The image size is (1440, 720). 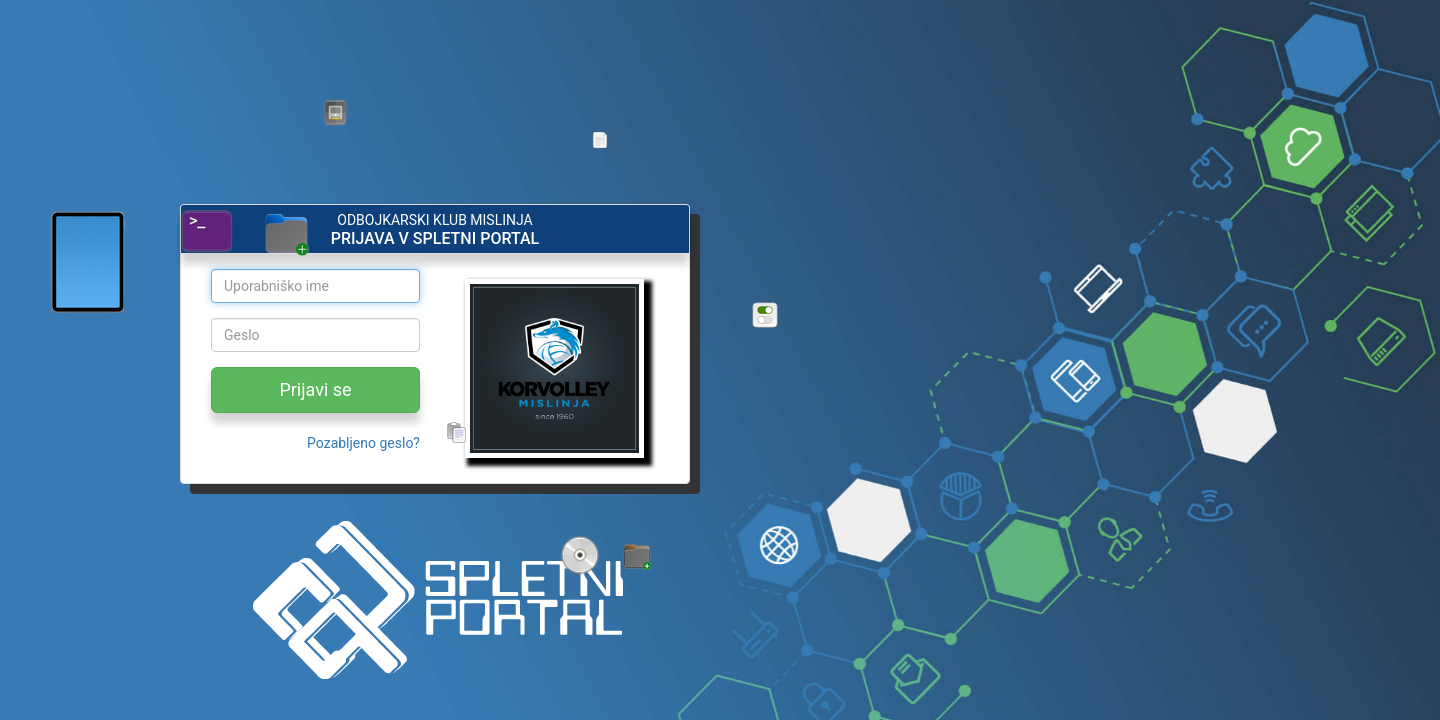 What do you see at coordinates (456, 432) in the screenshot?
I see `paste content from clipboard` at bounding box center [456, 432].